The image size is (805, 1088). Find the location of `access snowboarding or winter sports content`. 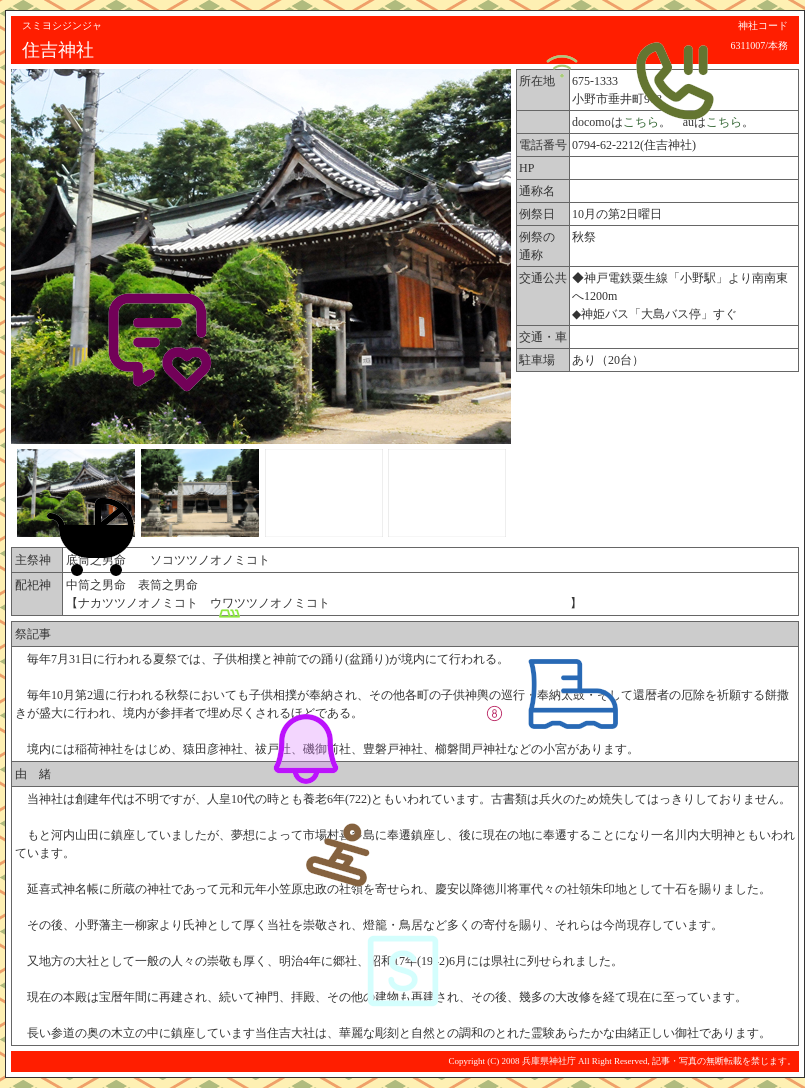

access snowboarding or winter sports content is located at coordinates (341, 855).